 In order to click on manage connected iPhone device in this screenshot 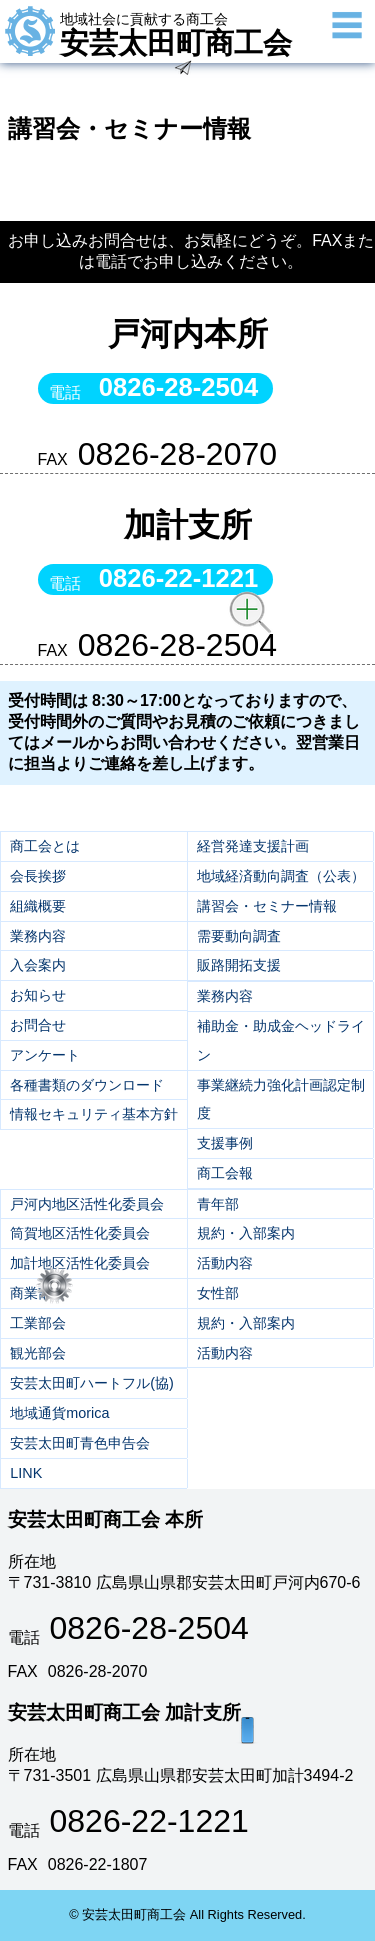, I will do `click(247, 1730)`.